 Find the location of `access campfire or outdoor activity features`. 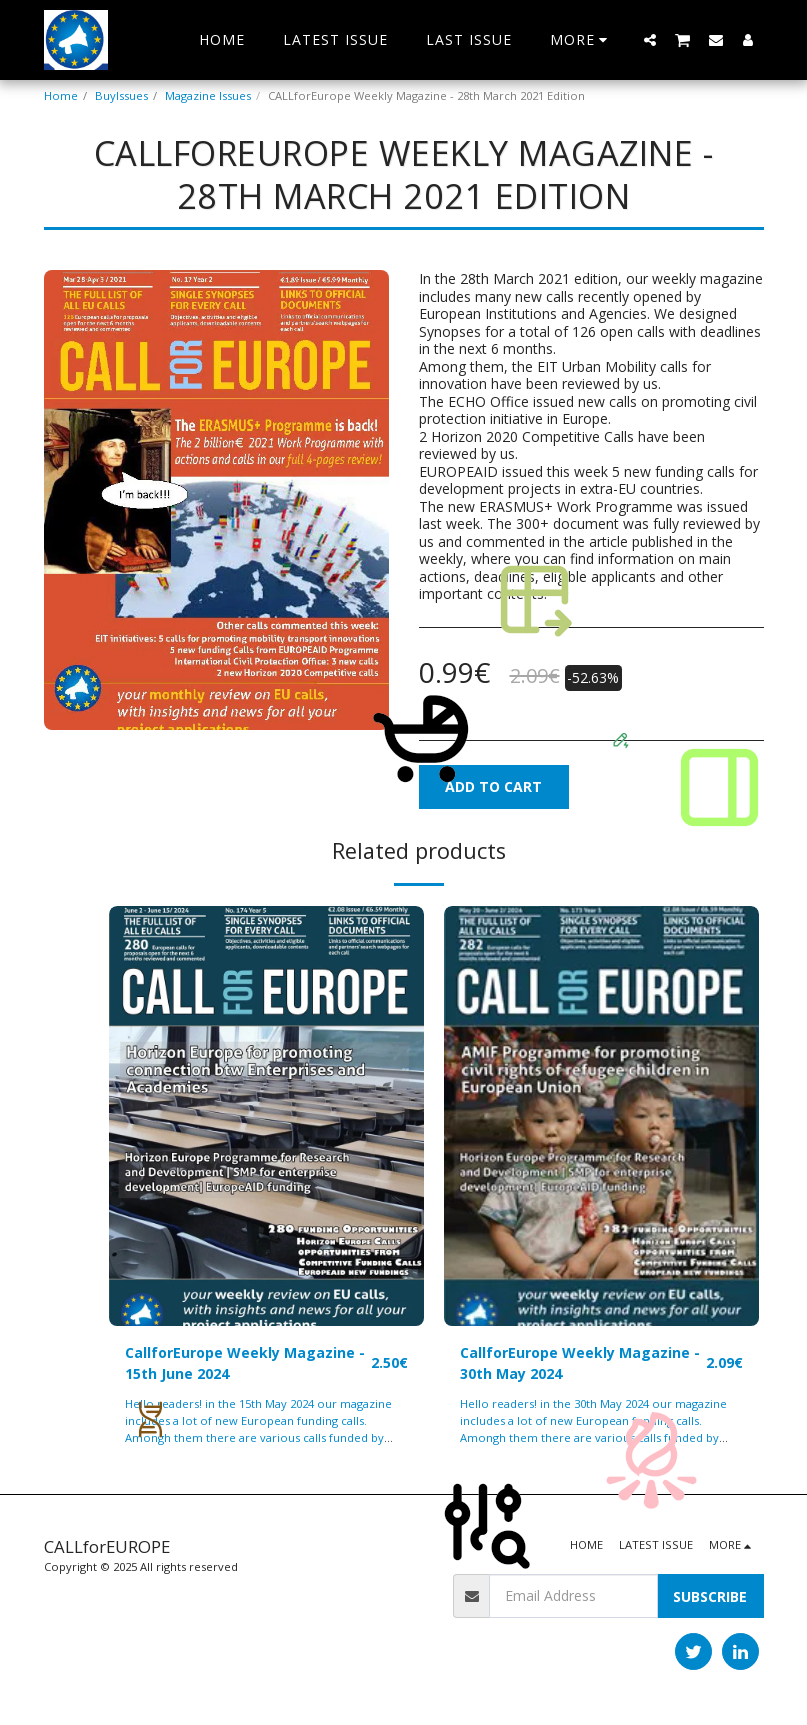

access campfire or outdoor activity features is located at coordinates (651, 1460).